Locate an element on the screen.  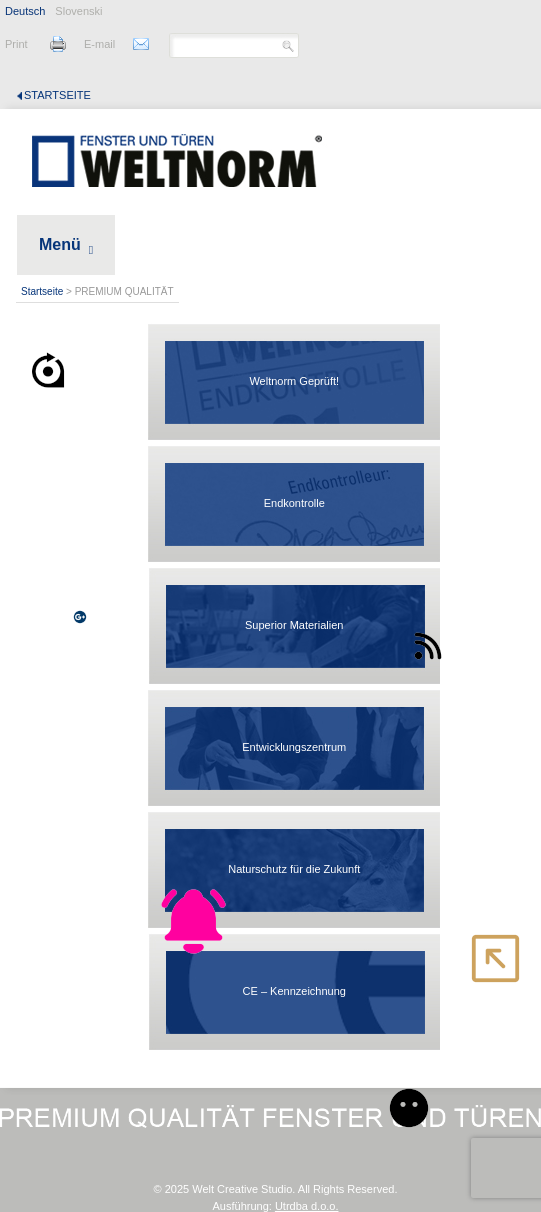
rev.com logo - access transcription and captioning services is located at coordinates (48, 370).